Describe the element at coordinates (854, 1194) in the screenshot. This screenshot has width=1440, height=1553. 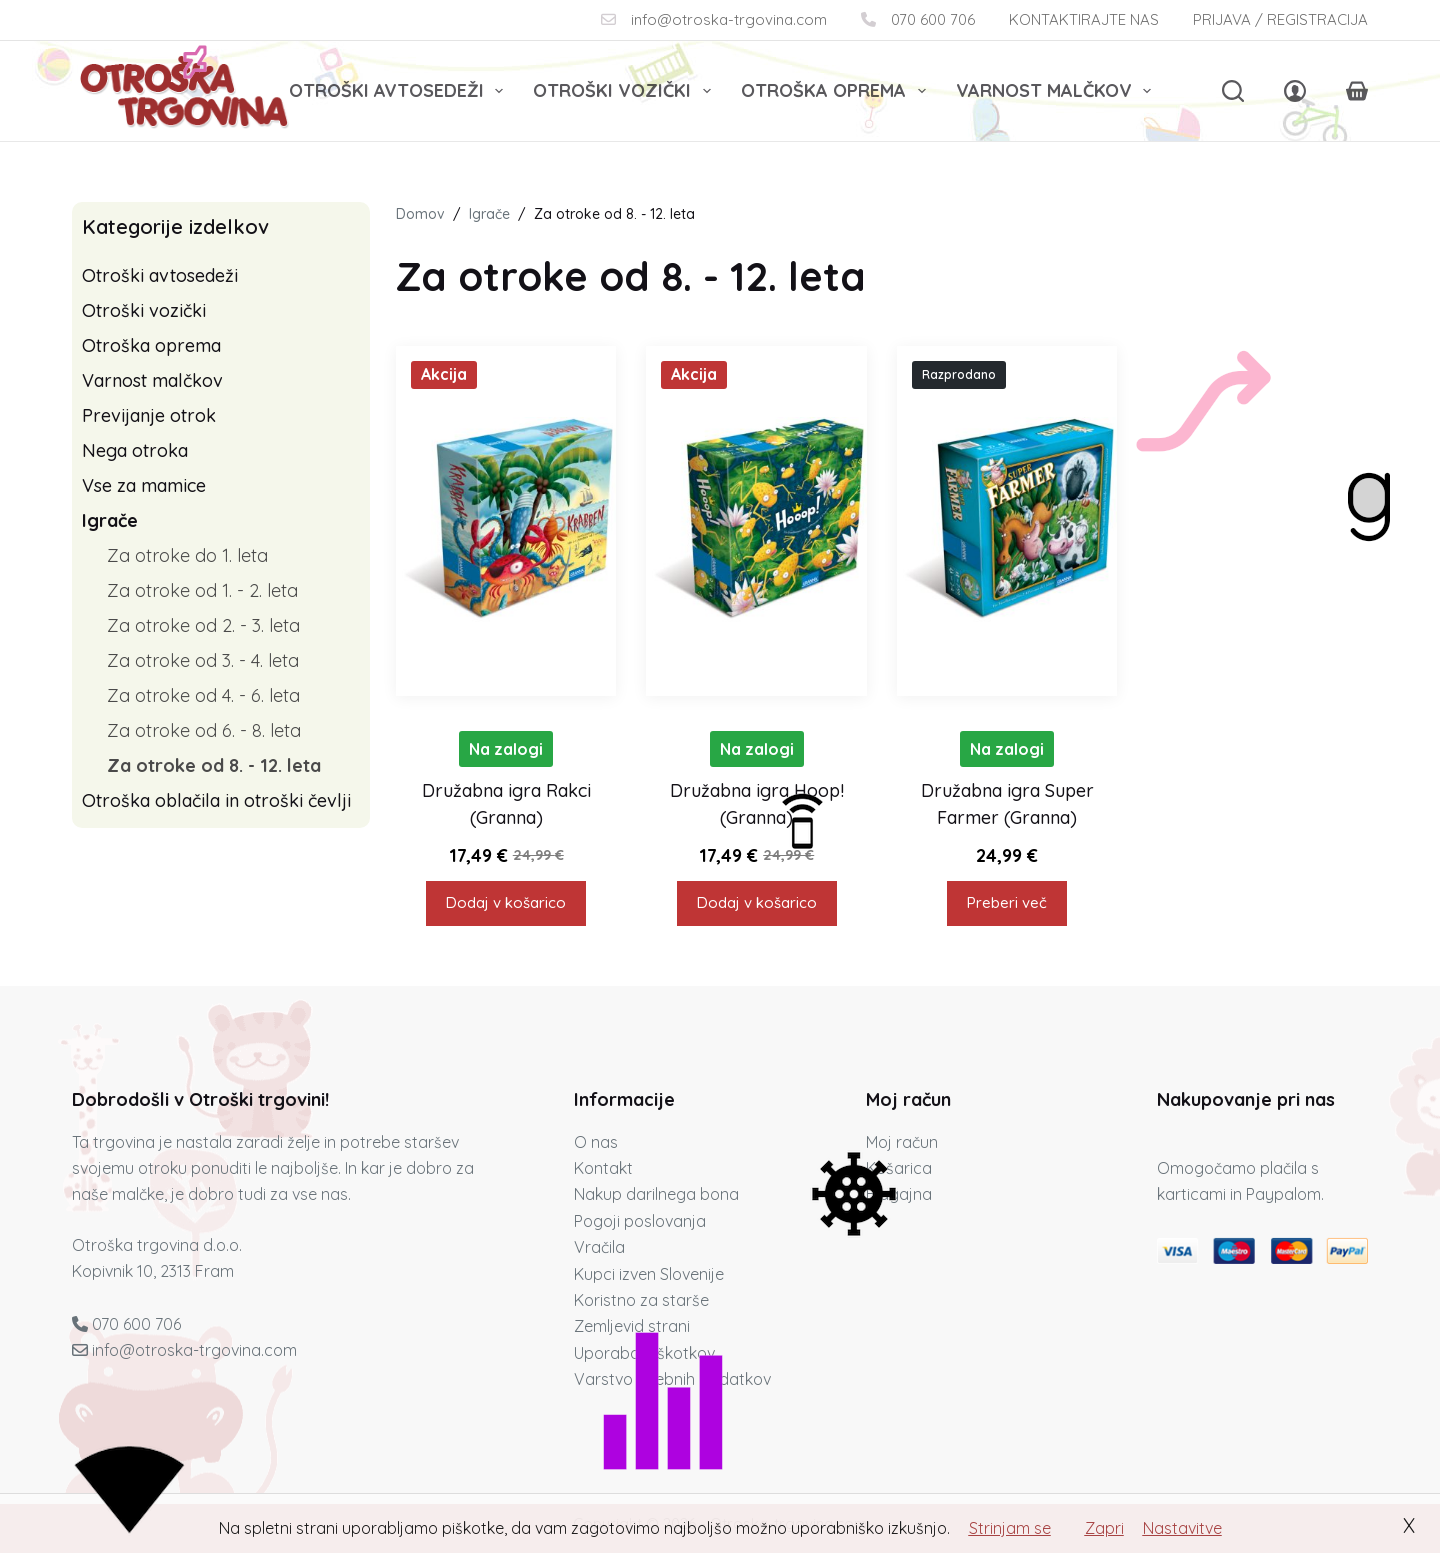
I see `view coronavirus or COVID-19 related information` at that location.